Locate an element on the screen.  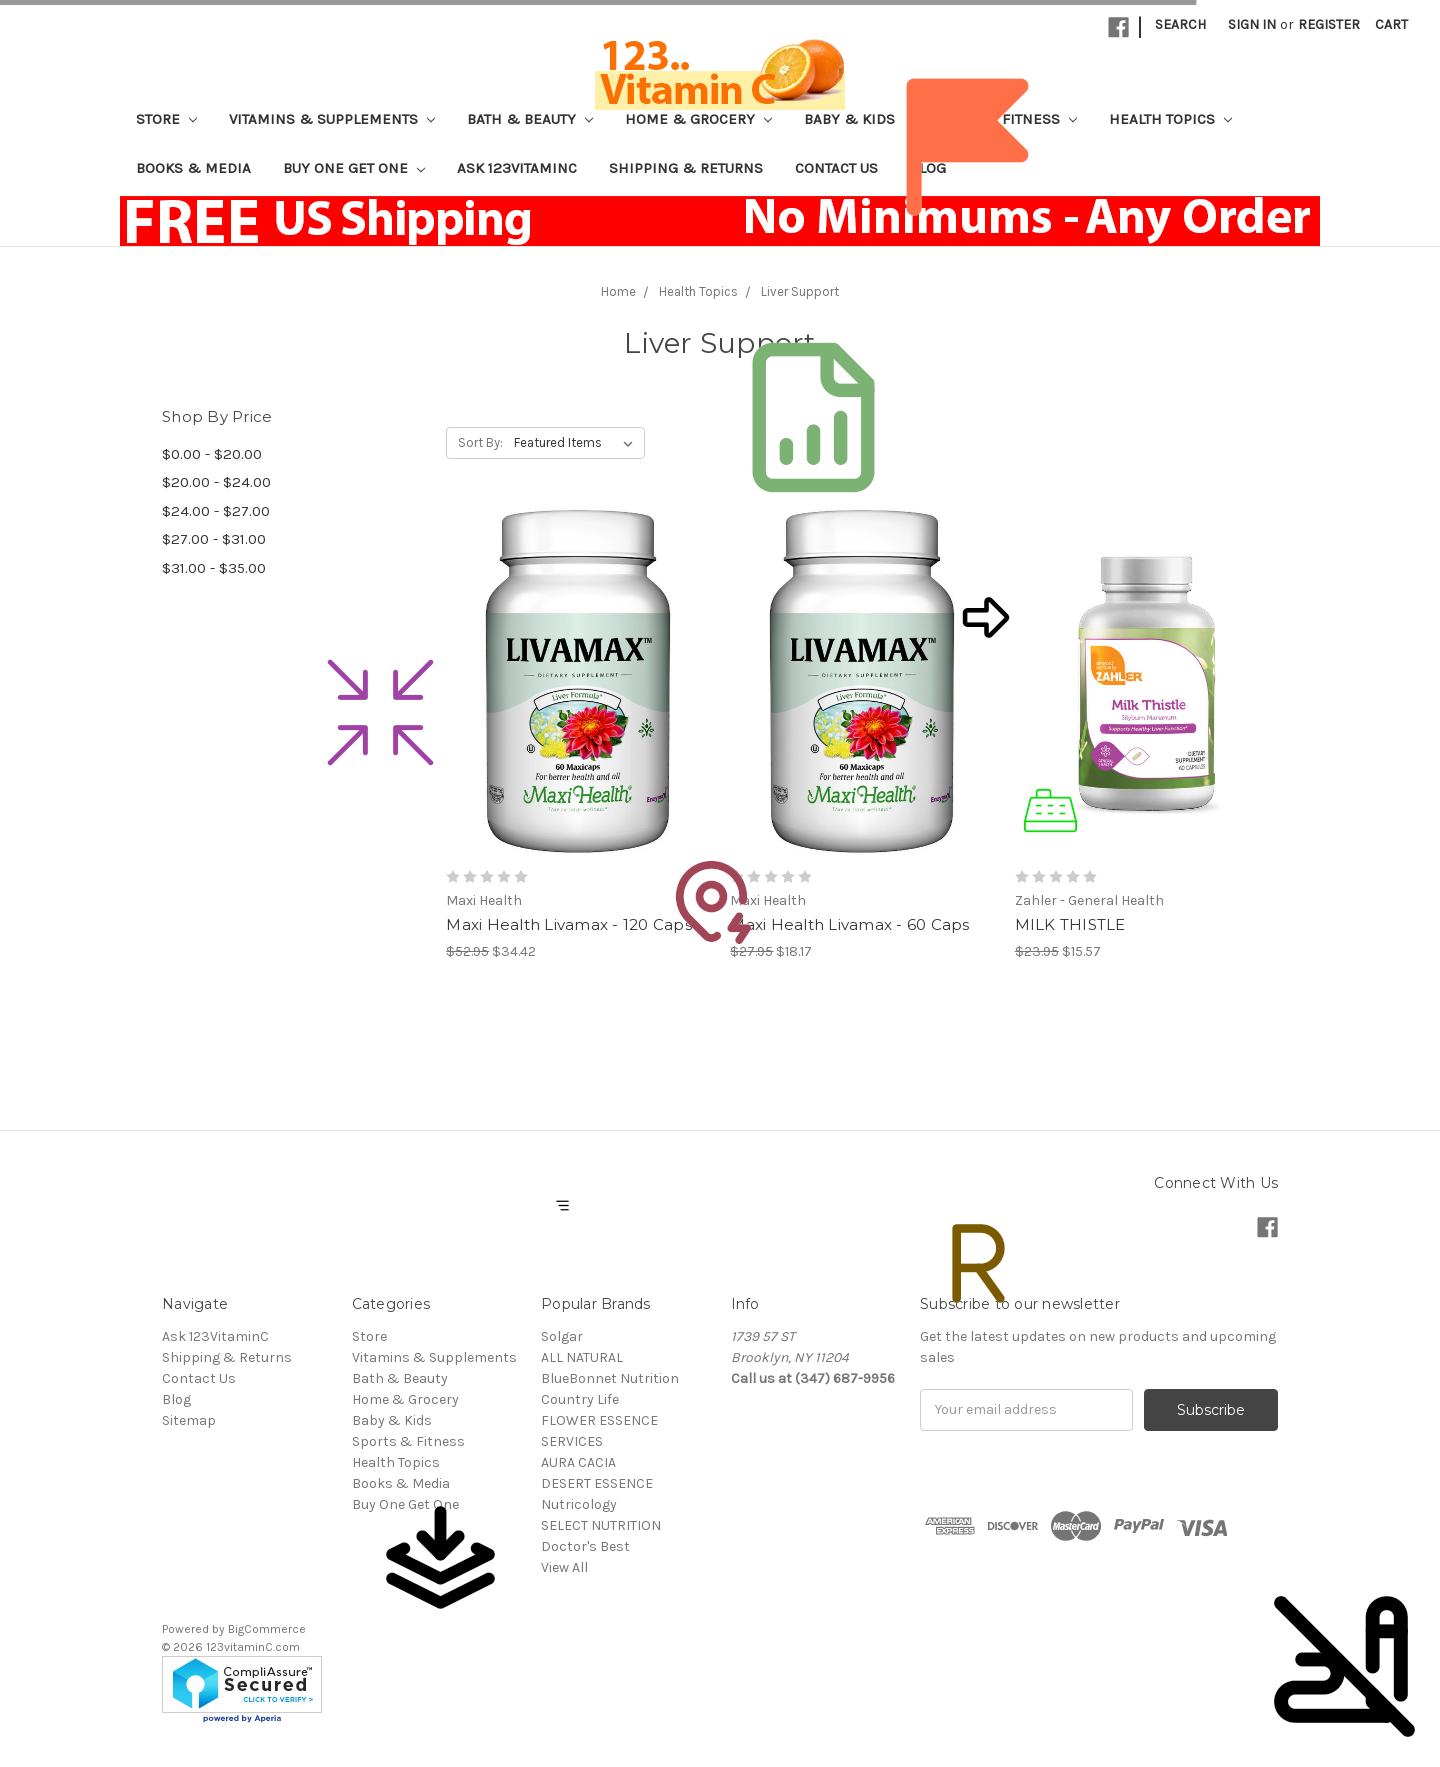
flag or bookmark an item is located at coordinates (967, 139).